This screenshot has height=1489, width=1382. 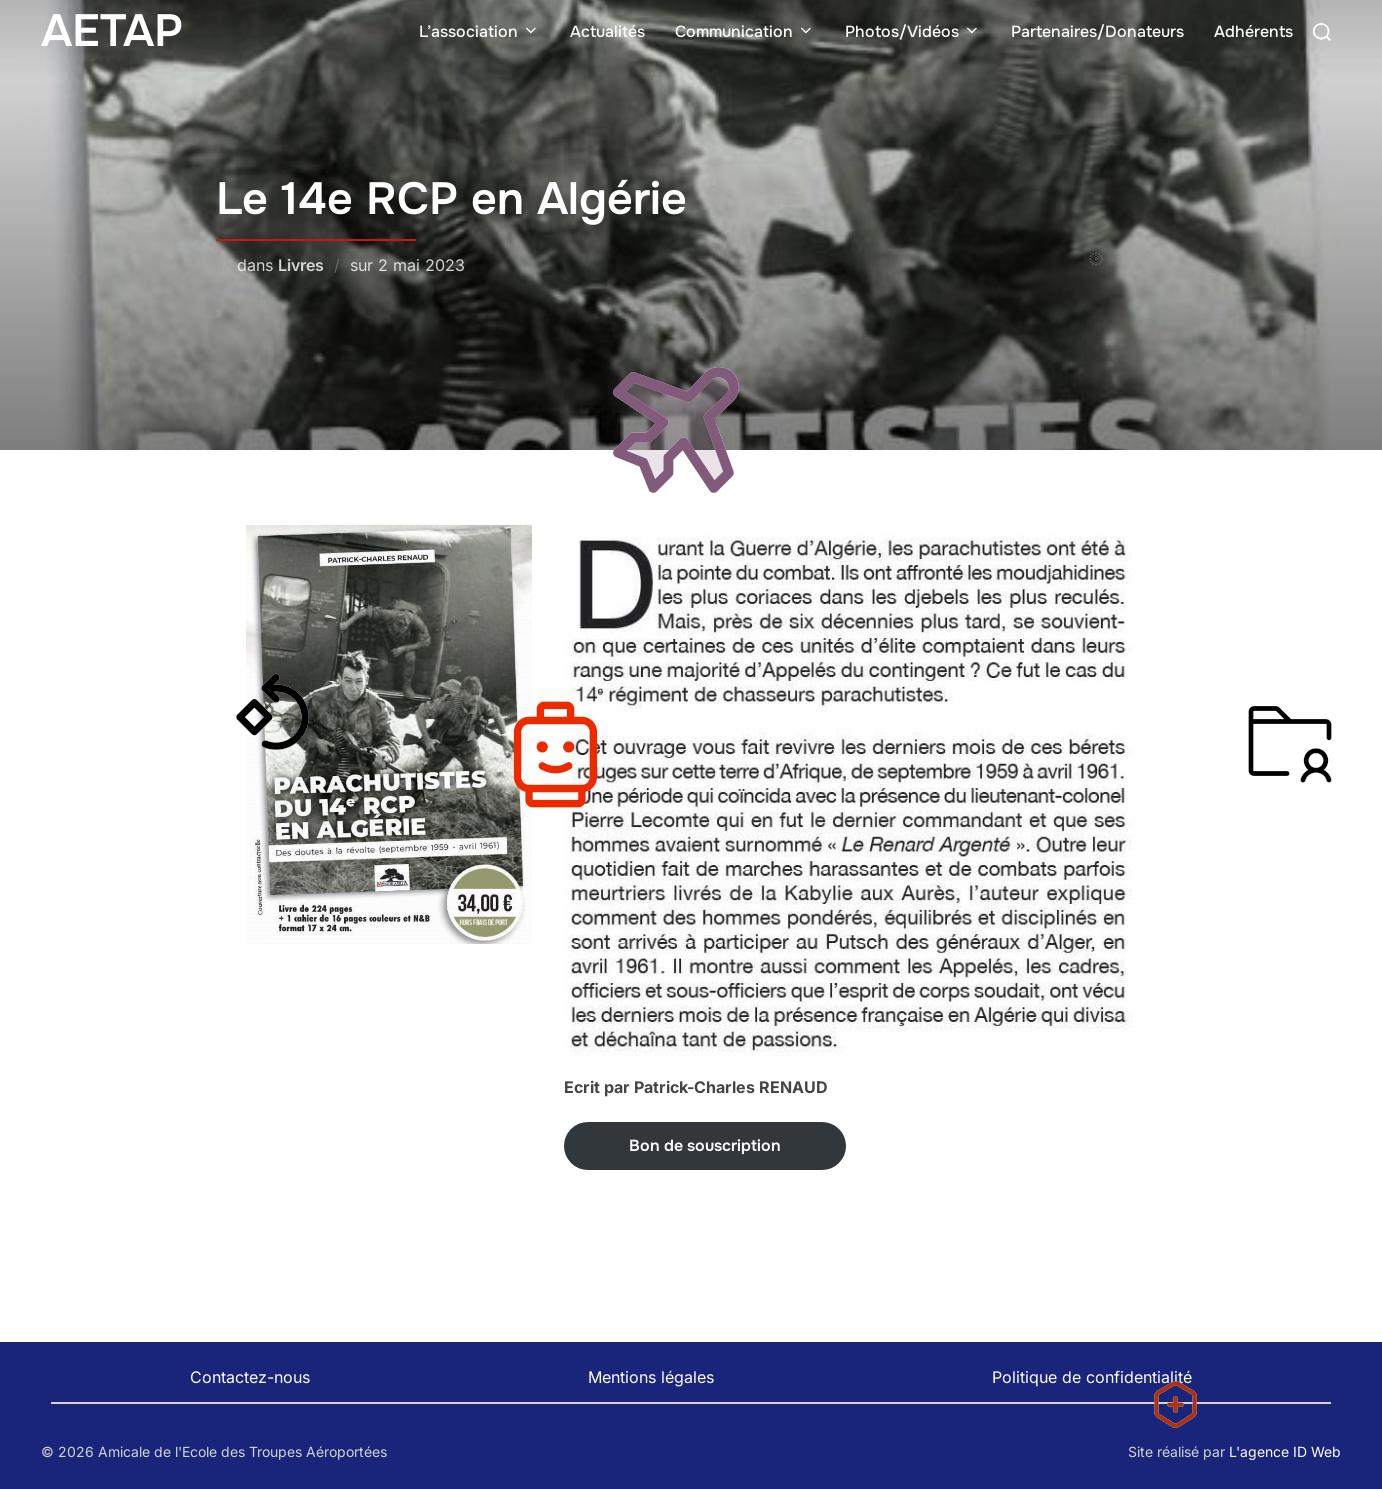 I want to click on add a new module or component, so click(x=1175, y=1404).